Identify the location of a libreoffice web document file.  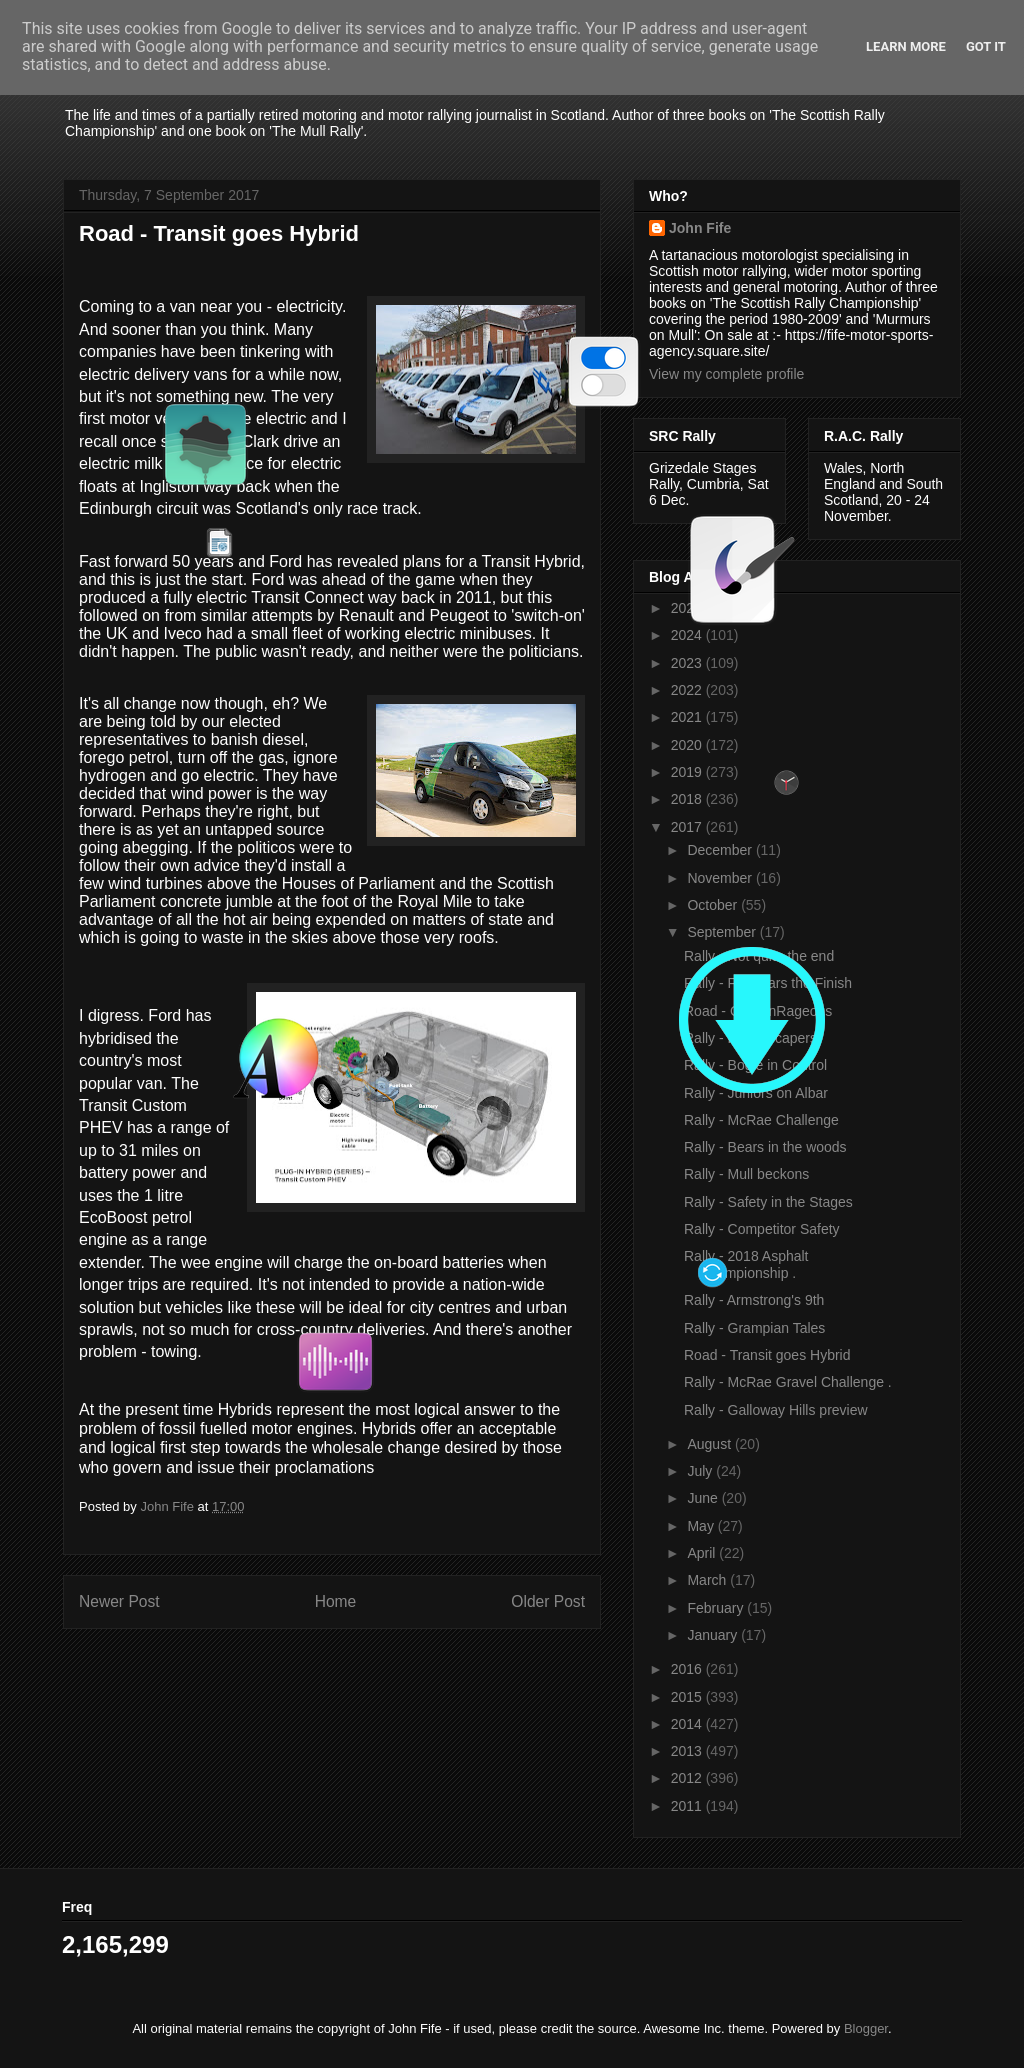
(219, 542).